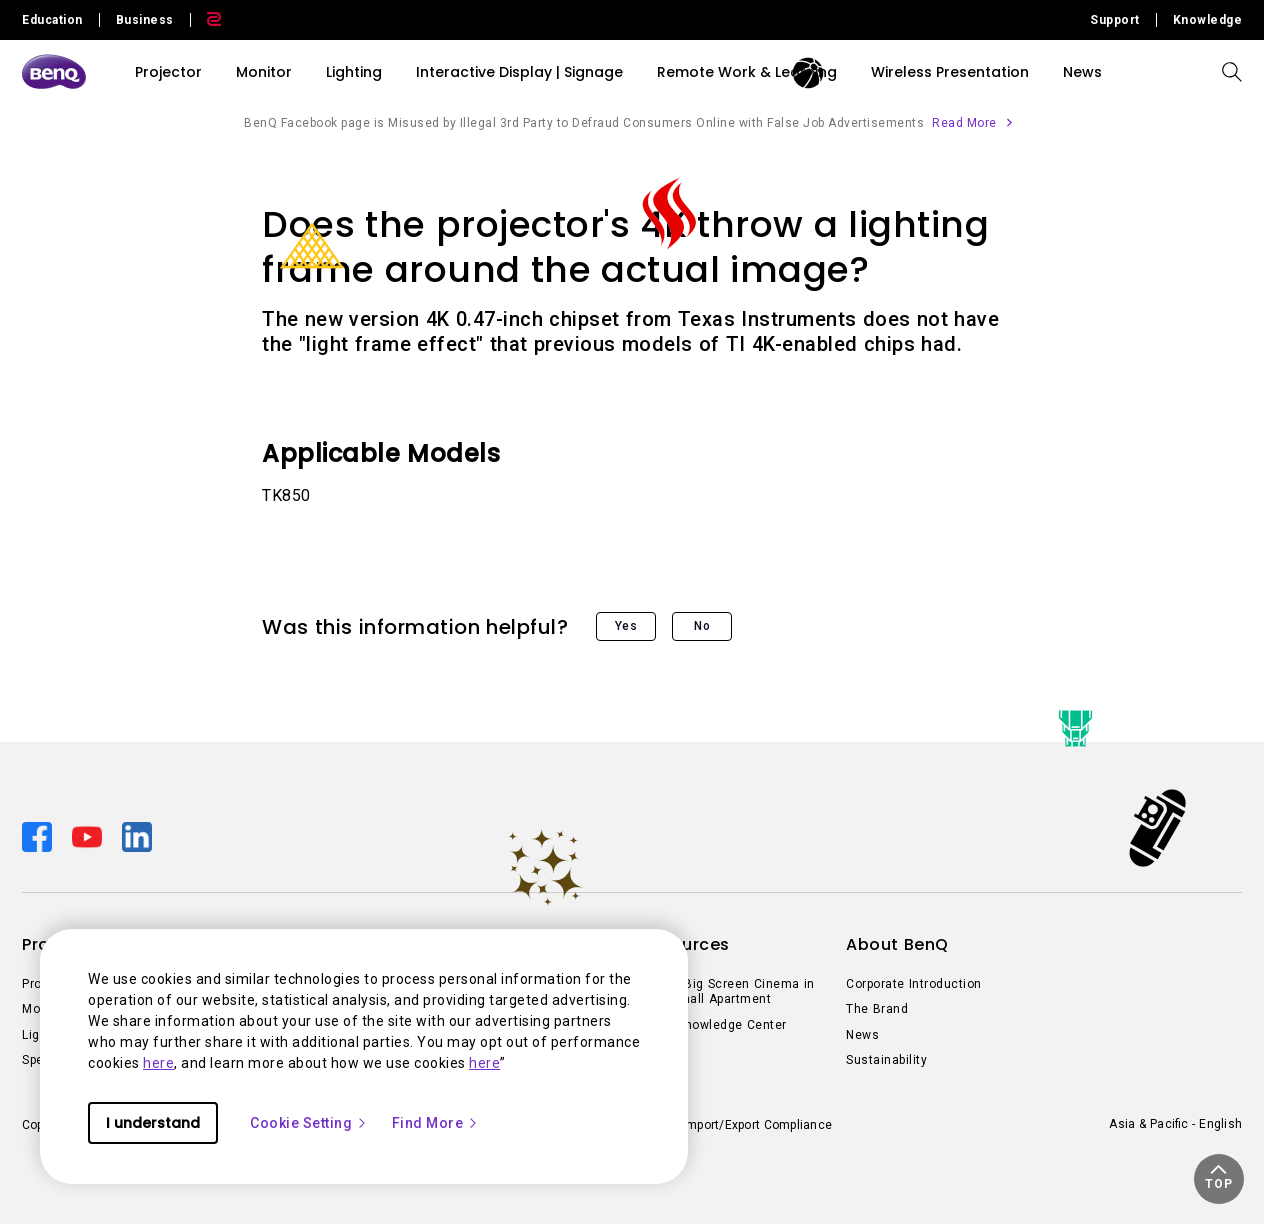  Describe the element at coordinates (312, 247) in the screenshot. I see `view information about the Louvre museum` at that location.